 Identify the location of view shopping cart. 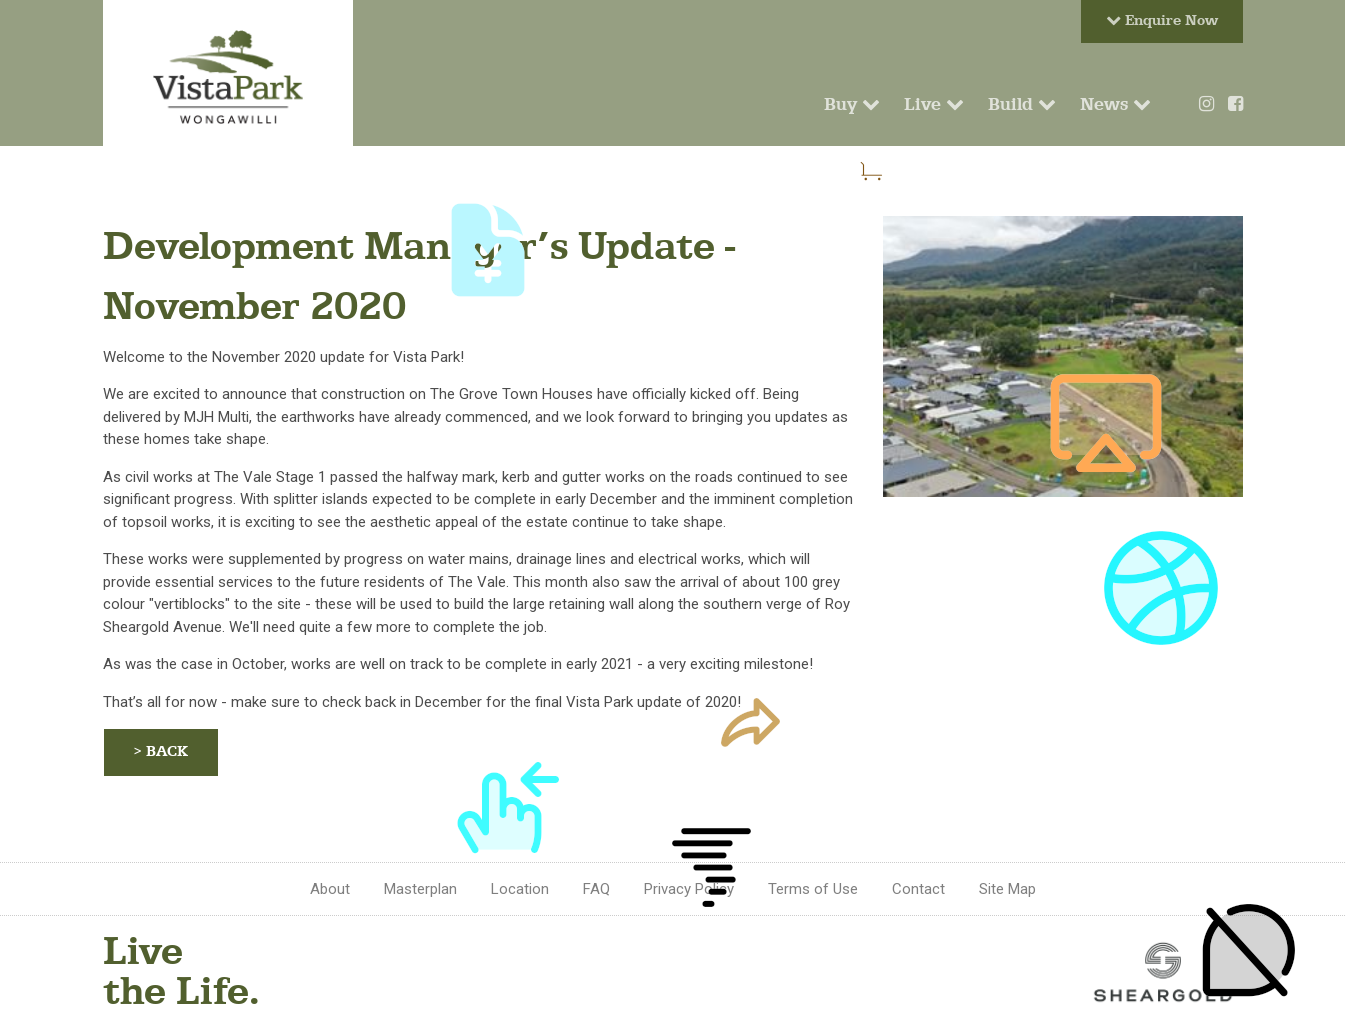
(871, 170).